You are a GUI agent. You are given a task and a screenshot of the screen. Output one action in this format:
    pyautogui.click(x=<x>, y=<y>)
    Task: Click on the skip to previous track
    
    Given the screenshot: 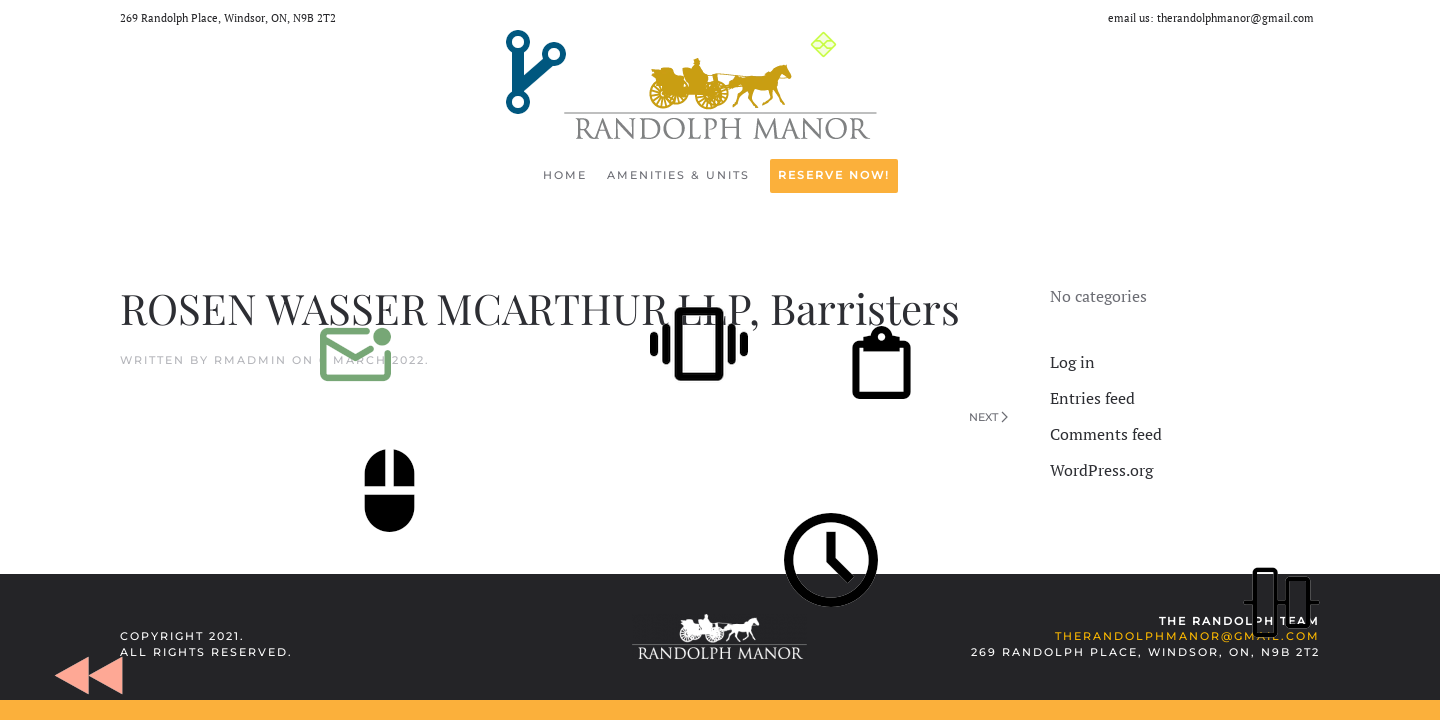 What is the action you would take?
    pyautogui.click(x=88, y=675)
    